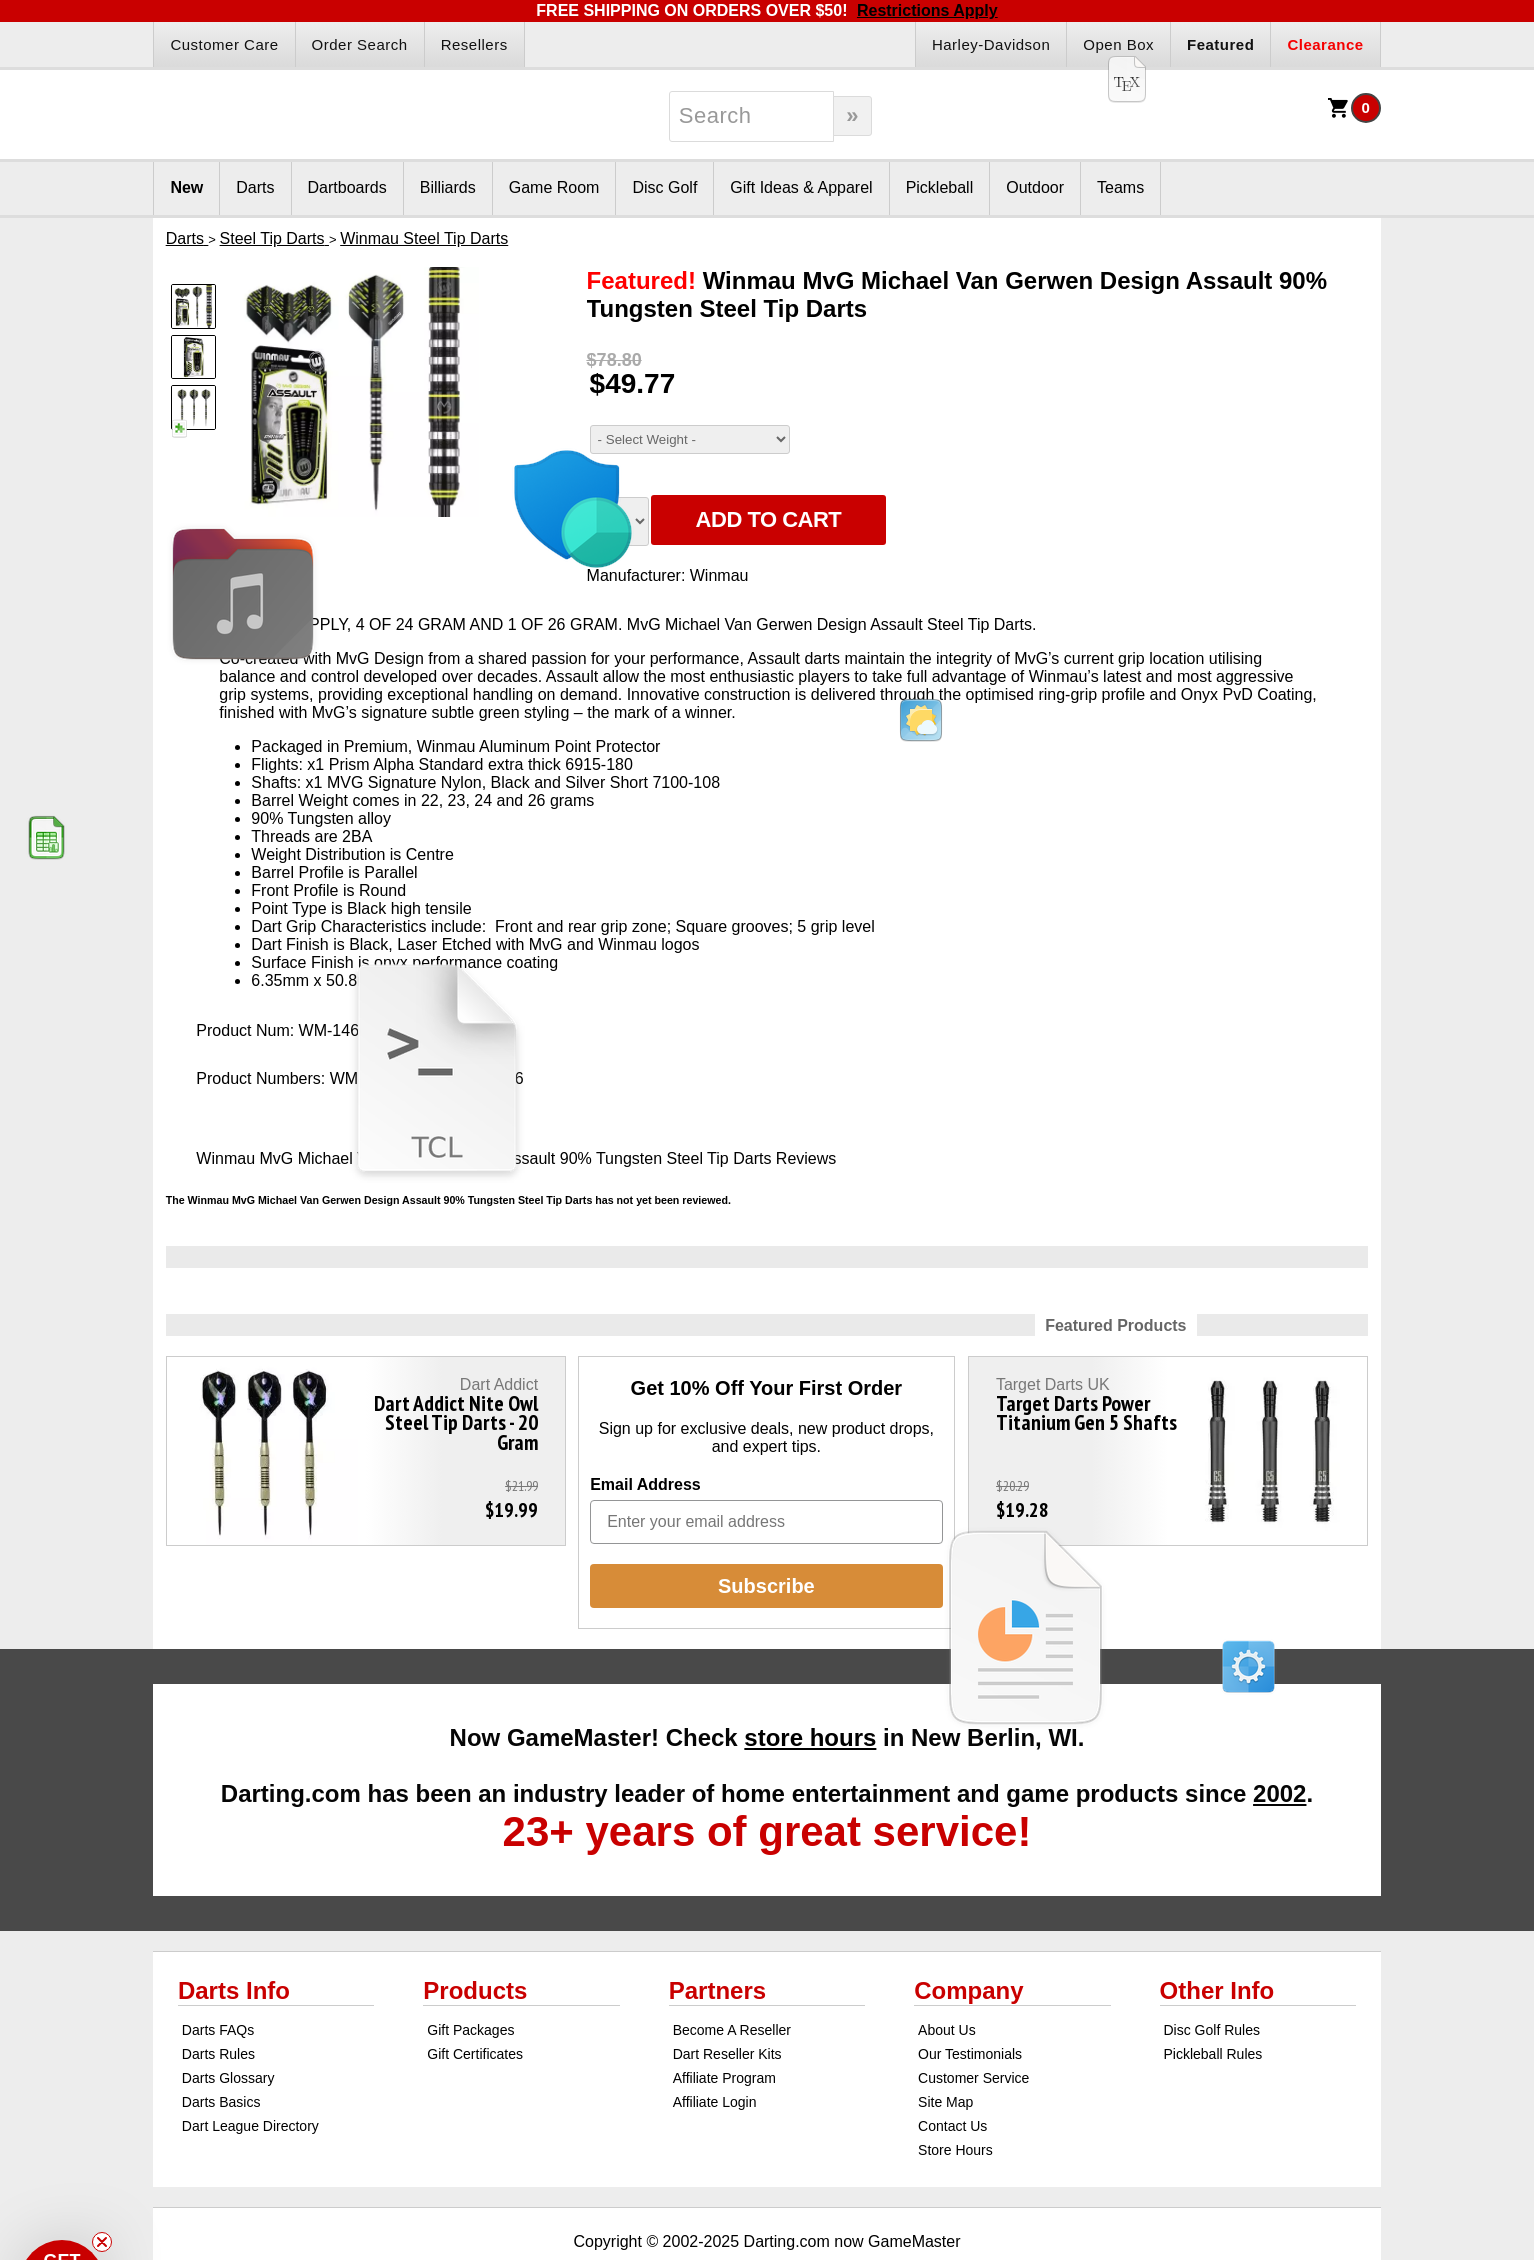 This screenshot has height=2260, width=1534. What do you see at coordinates (179, 428) in the screenshot?
I see `install a browser extension or add-on` at bounding box center [179, 428].